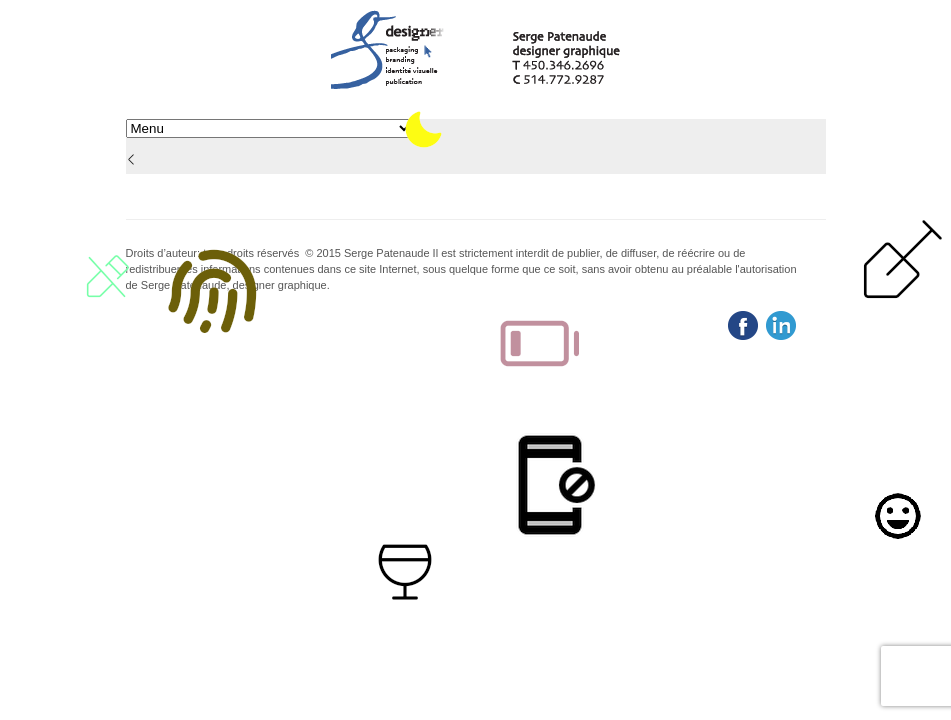 The height and width of the screenshot is (720, 951). Describe the element at coordinates (405, 571) in the screenshot. I see `view wine or beverage menu` at that location.